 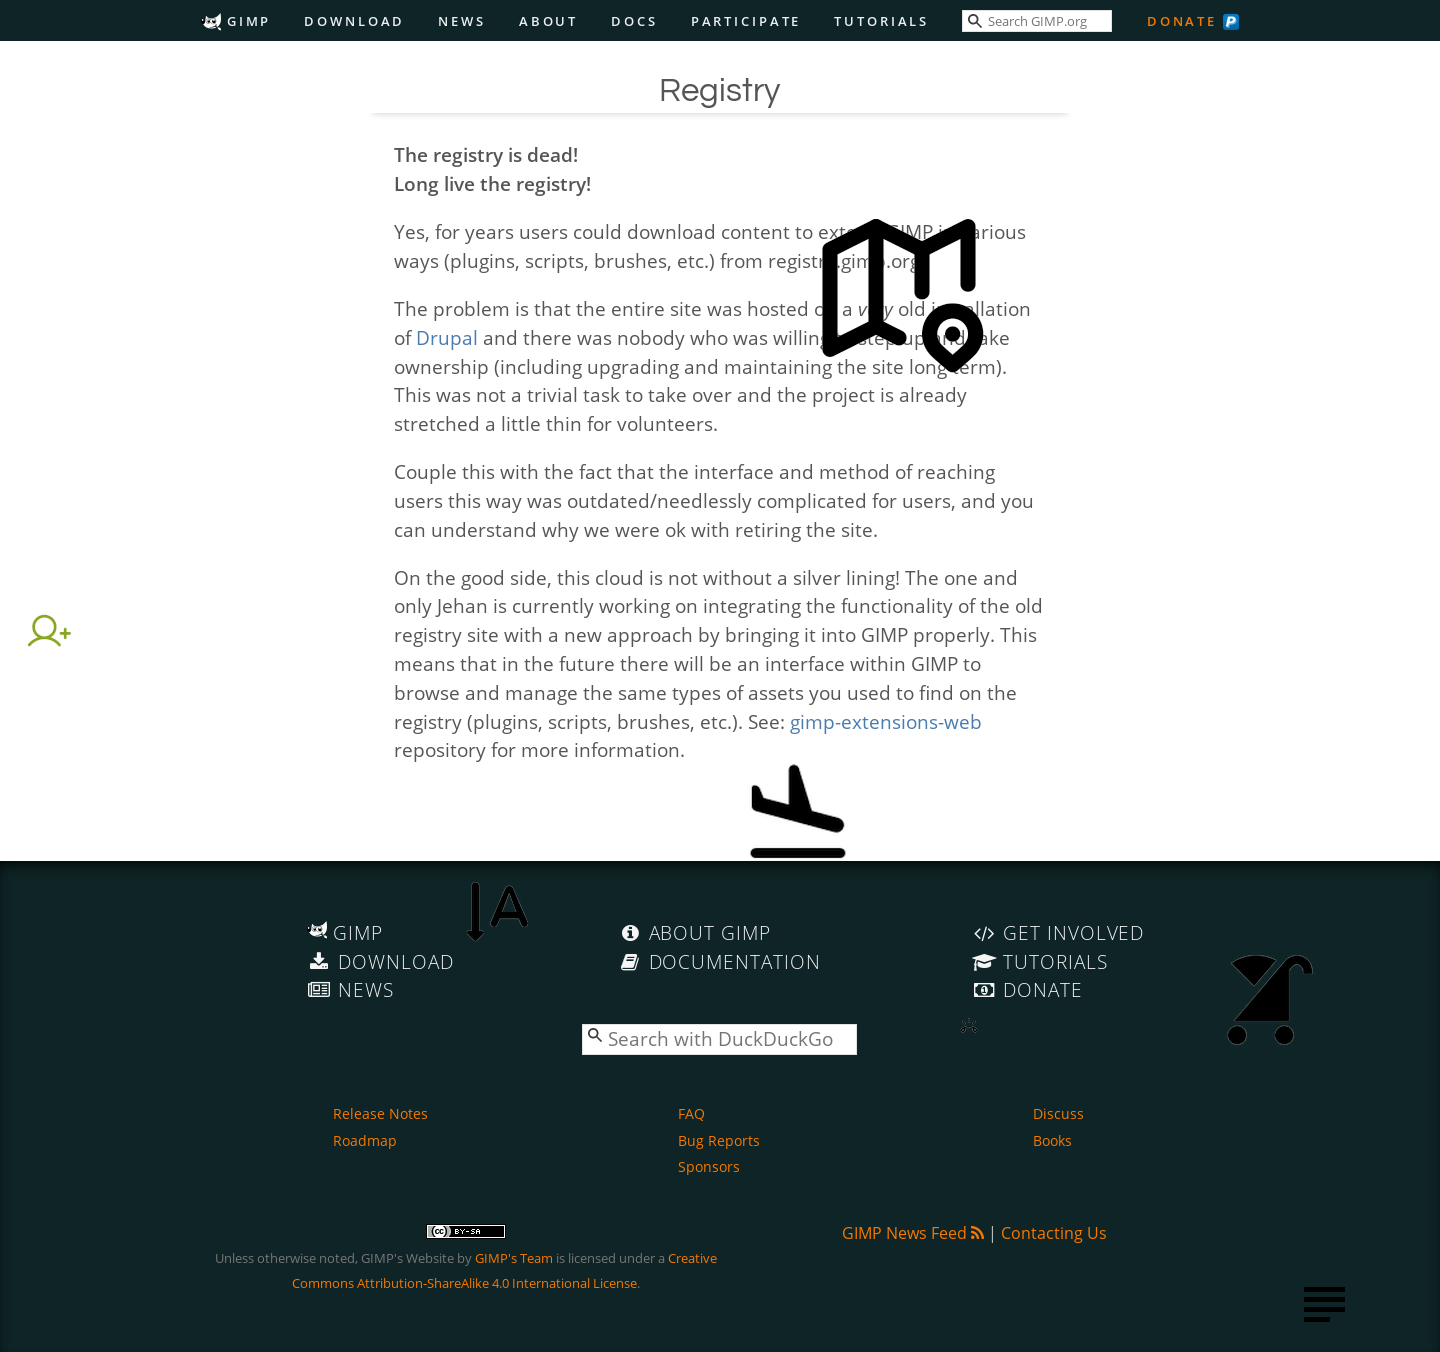 What do you see at coordinates (1324, 1304) in the screenshot?
I see `view document or text content` at bounding box center [1324, 1304].